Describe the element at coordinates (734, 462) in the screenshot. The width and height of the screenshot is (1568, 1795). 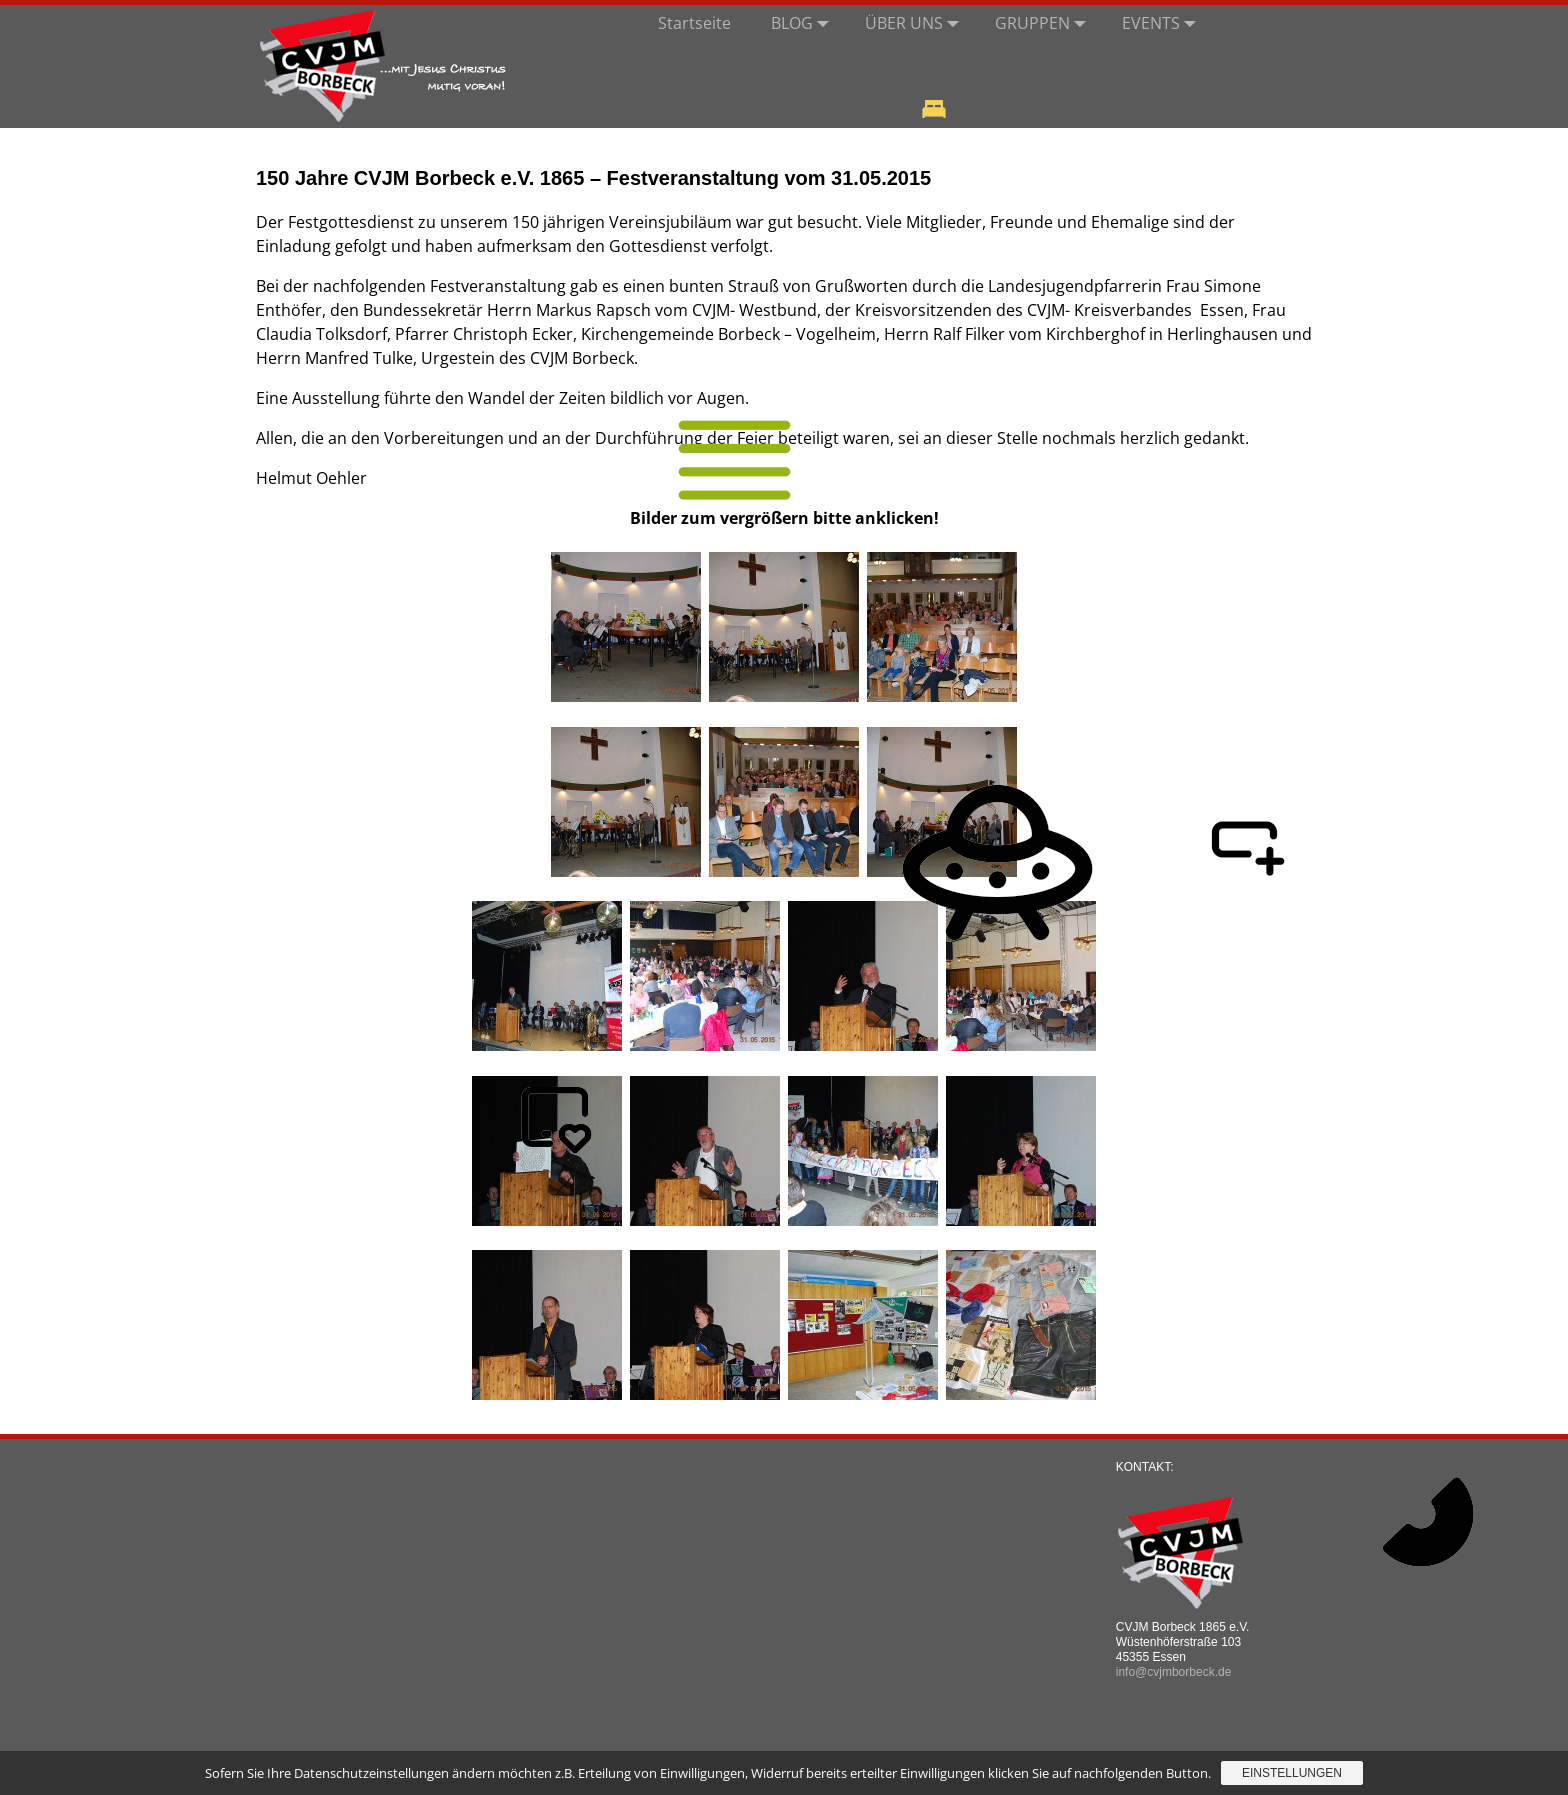
I see `justify text alignment` at that location.